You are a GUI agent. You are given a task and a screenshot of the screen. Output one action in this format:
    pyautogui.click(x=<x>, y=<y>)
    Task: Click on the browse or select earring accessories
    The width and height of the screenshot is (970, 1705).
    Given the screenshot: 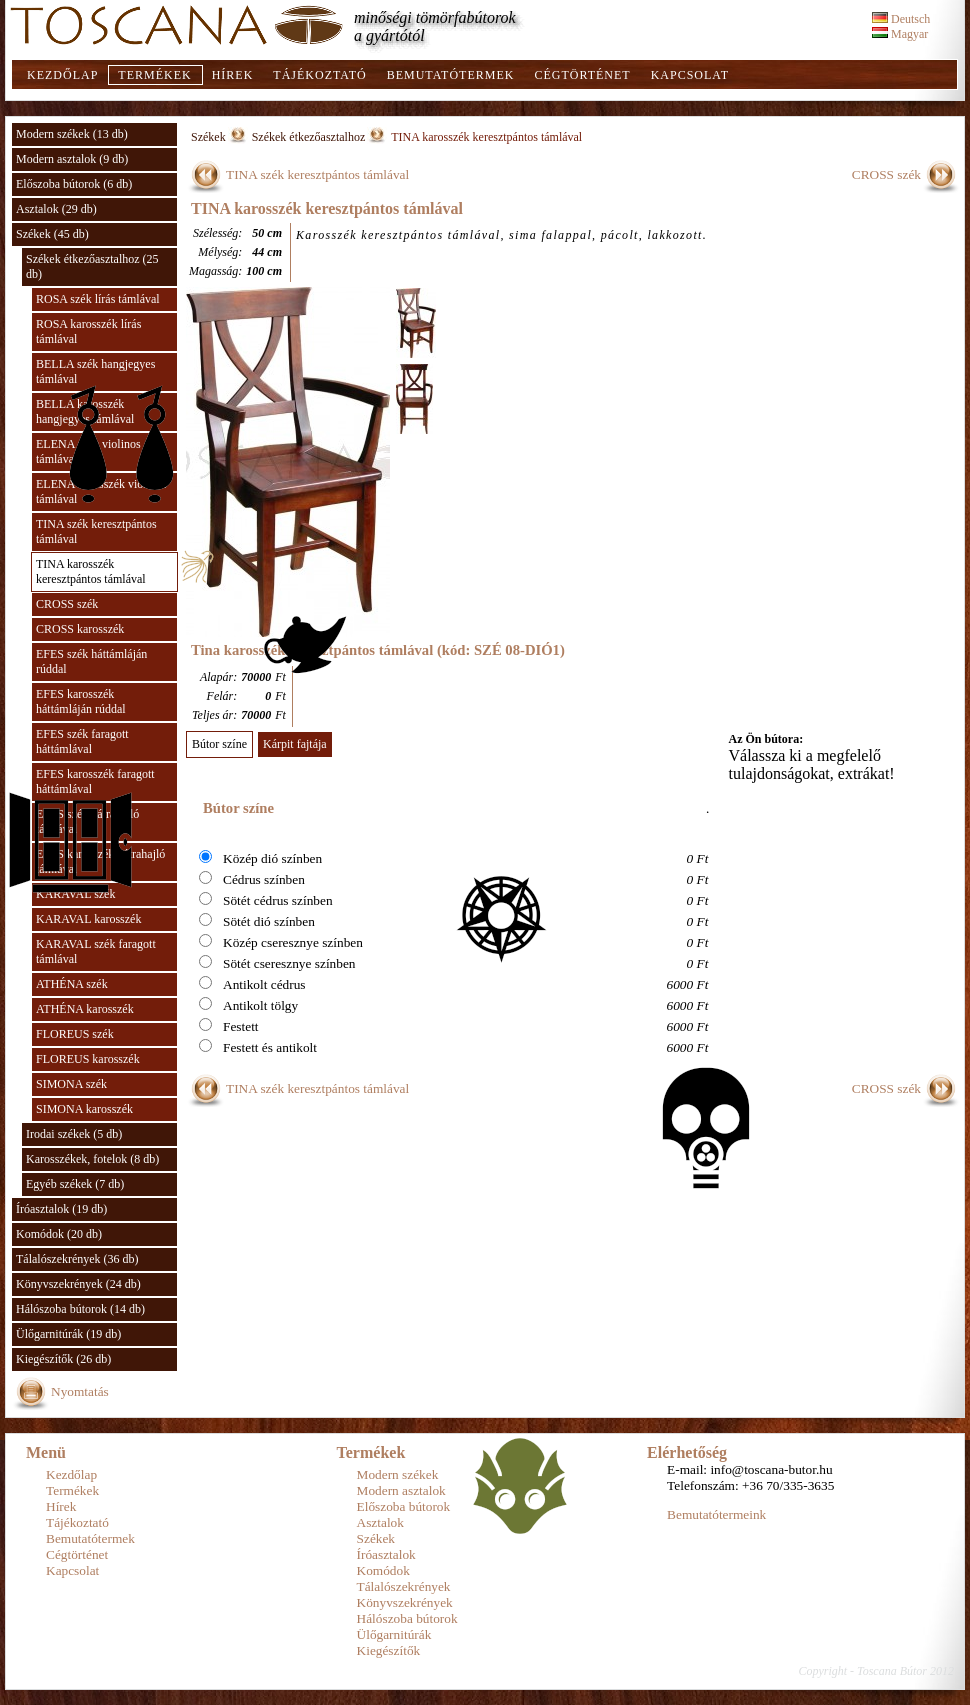 What is the action you would take?
    pyautogui.click(x=121, y=443)
    